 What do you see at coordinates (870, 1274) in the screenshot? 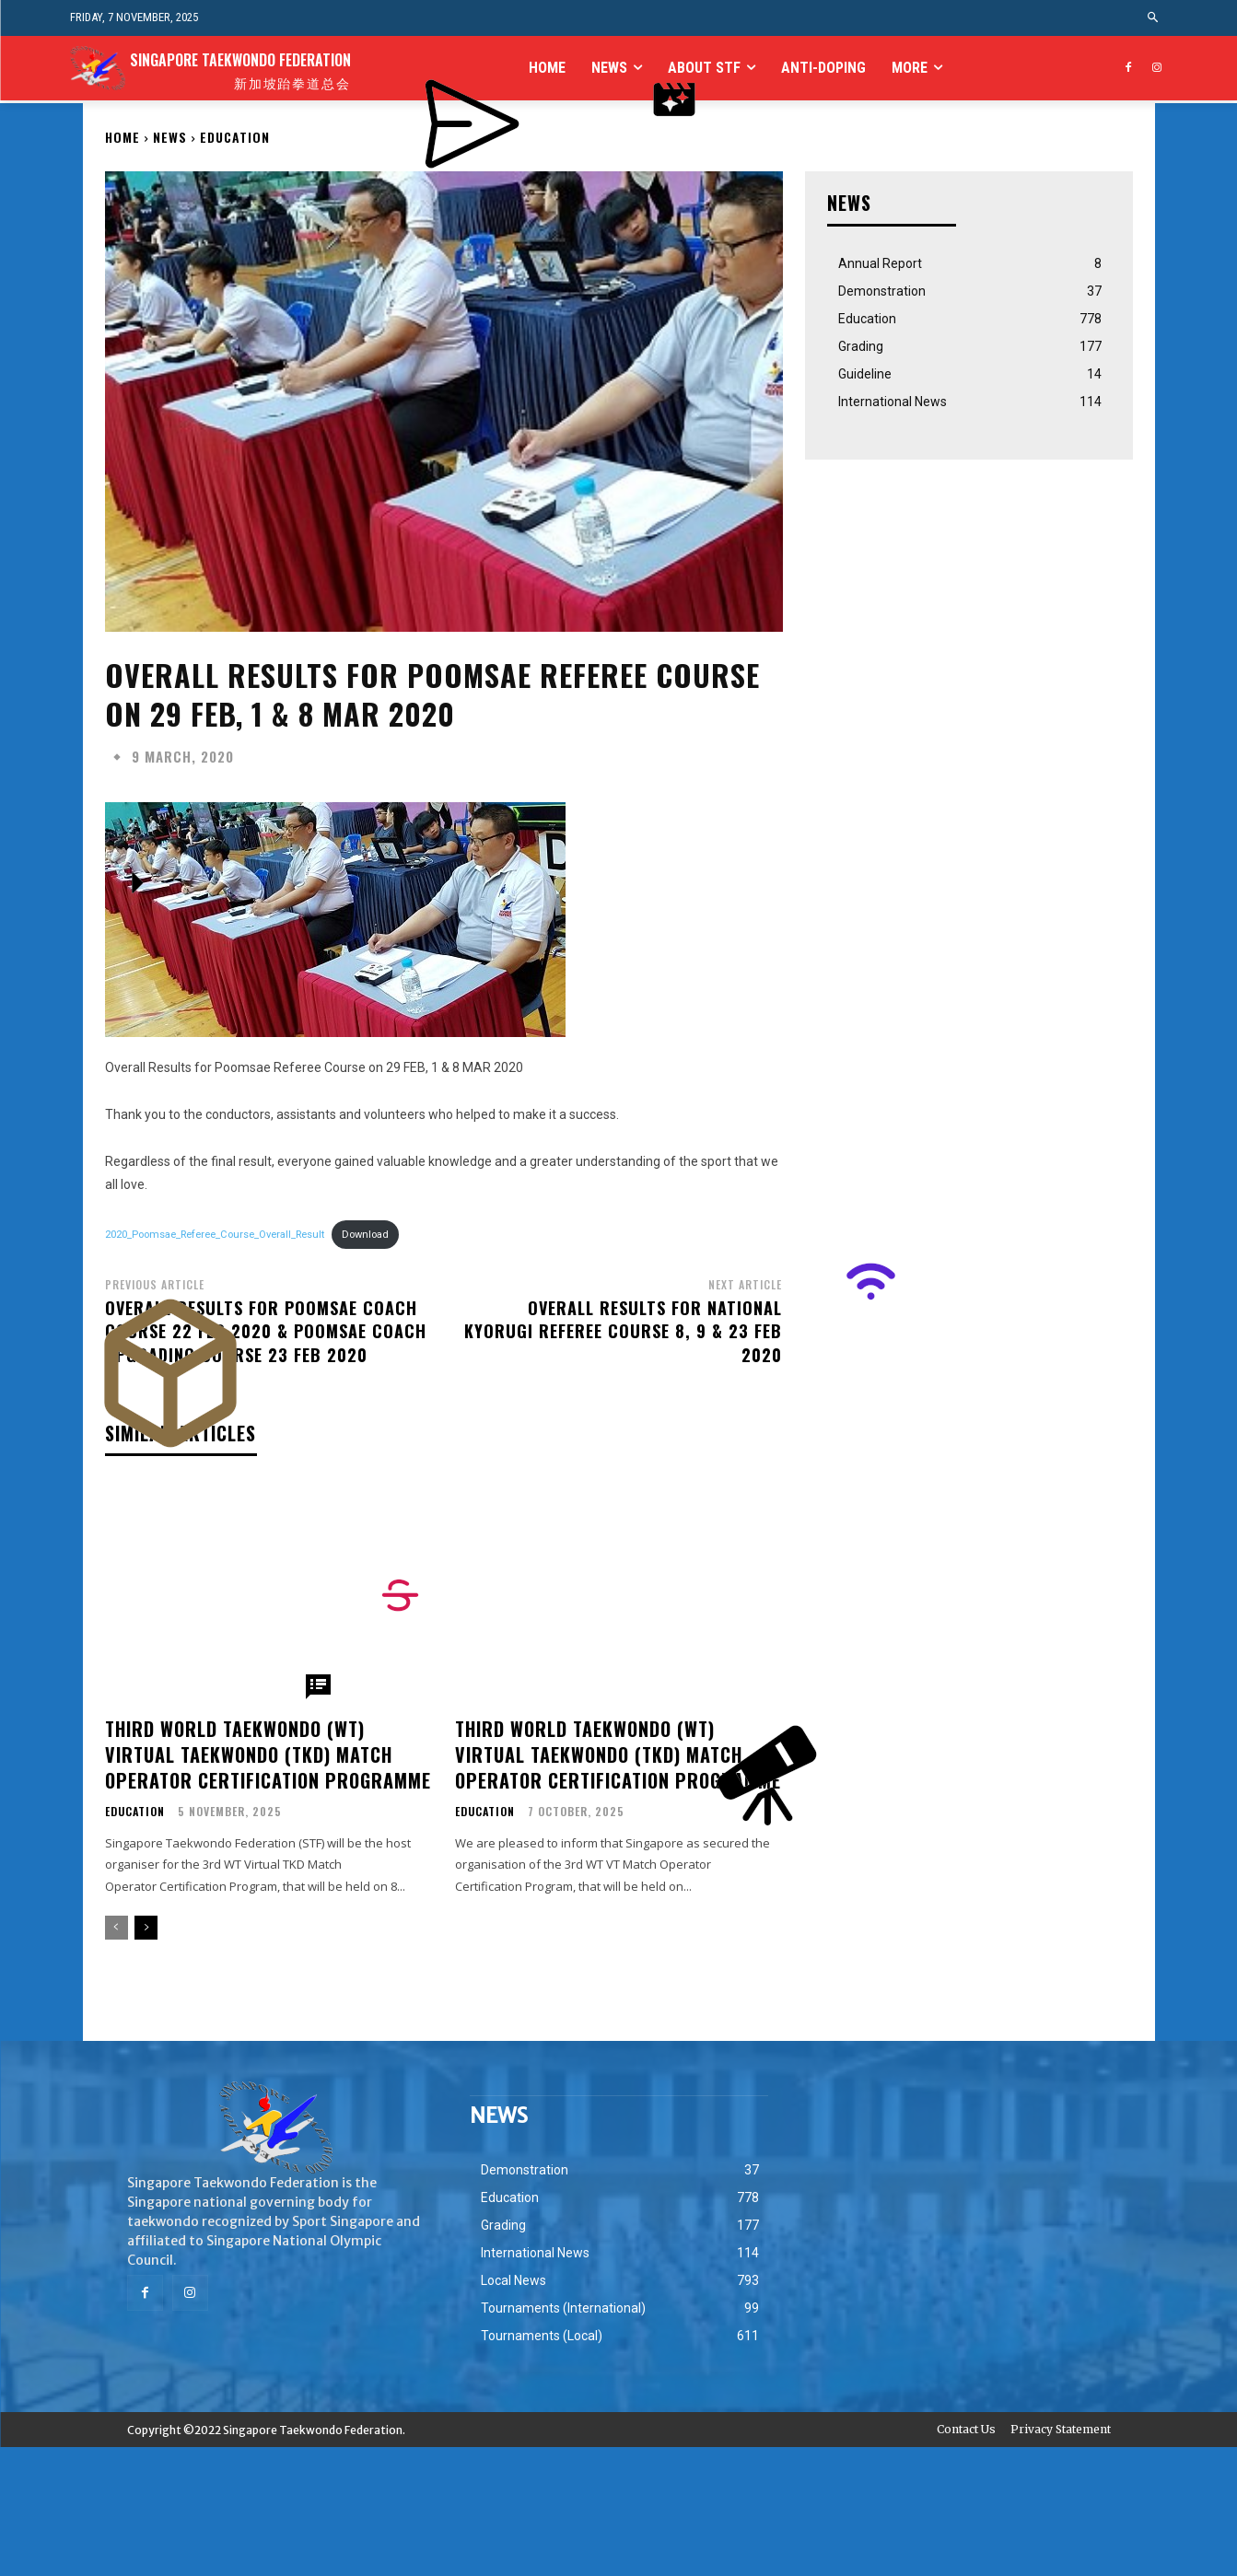
I see `indicates moderate wifi signal strength` at bounding box center [870, 1274].